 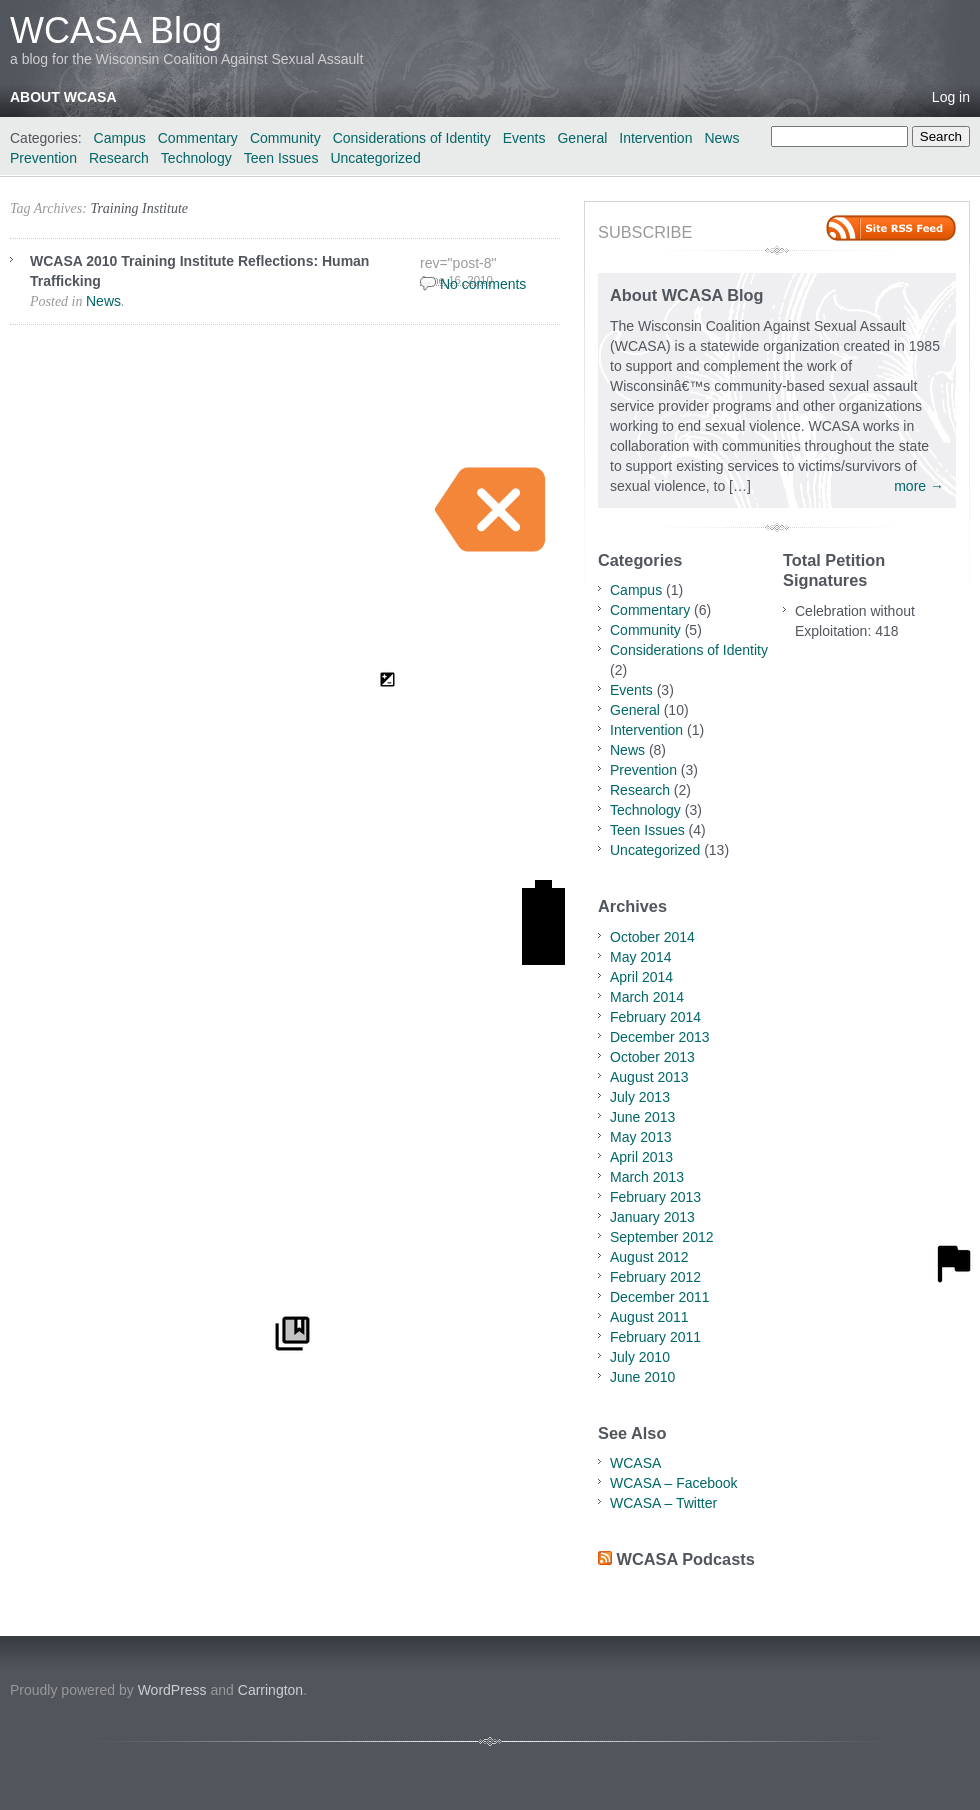 What do you see at coordinates (387, 679) in the screenshot?
I see `adjust camera ISO sensitivity settings` at bounding box center [387, 679].